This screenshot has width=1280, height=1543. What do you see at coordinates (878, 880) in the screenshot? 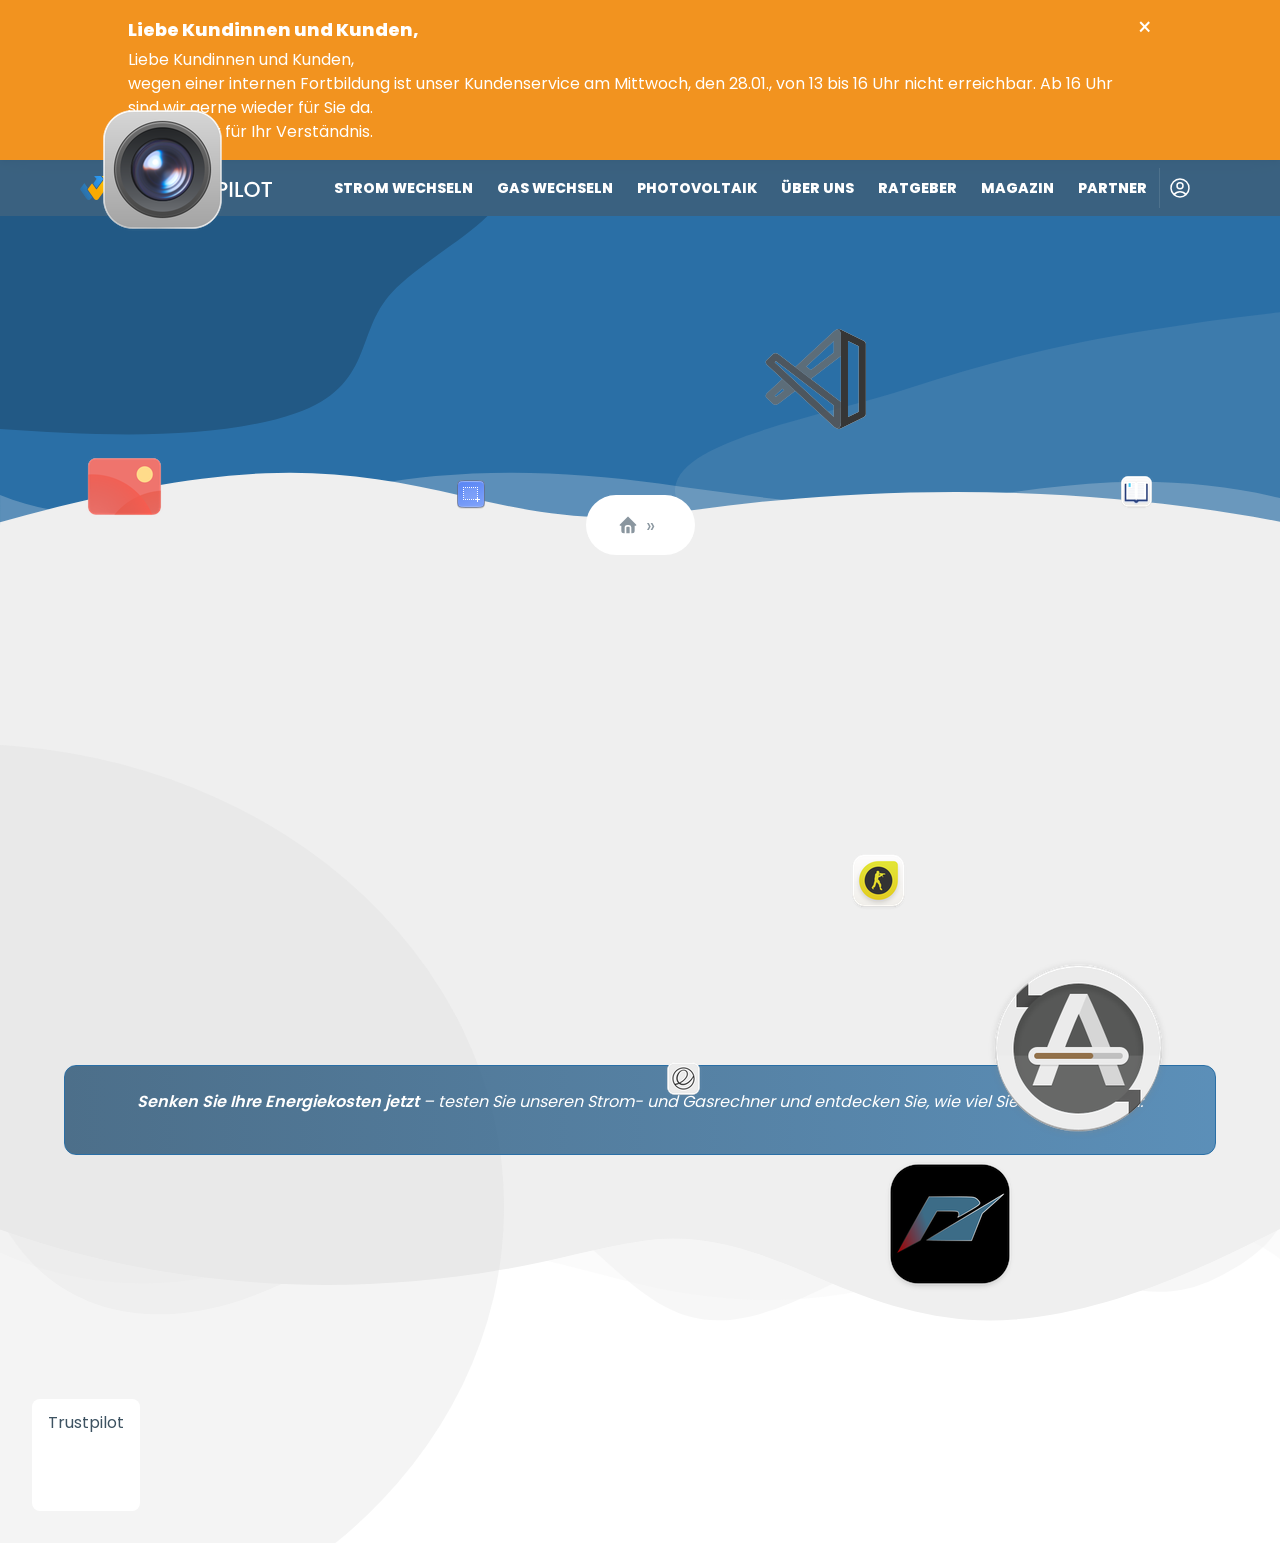
I see `launch counter-strike: condition zero` at bounding box center [878, 880].